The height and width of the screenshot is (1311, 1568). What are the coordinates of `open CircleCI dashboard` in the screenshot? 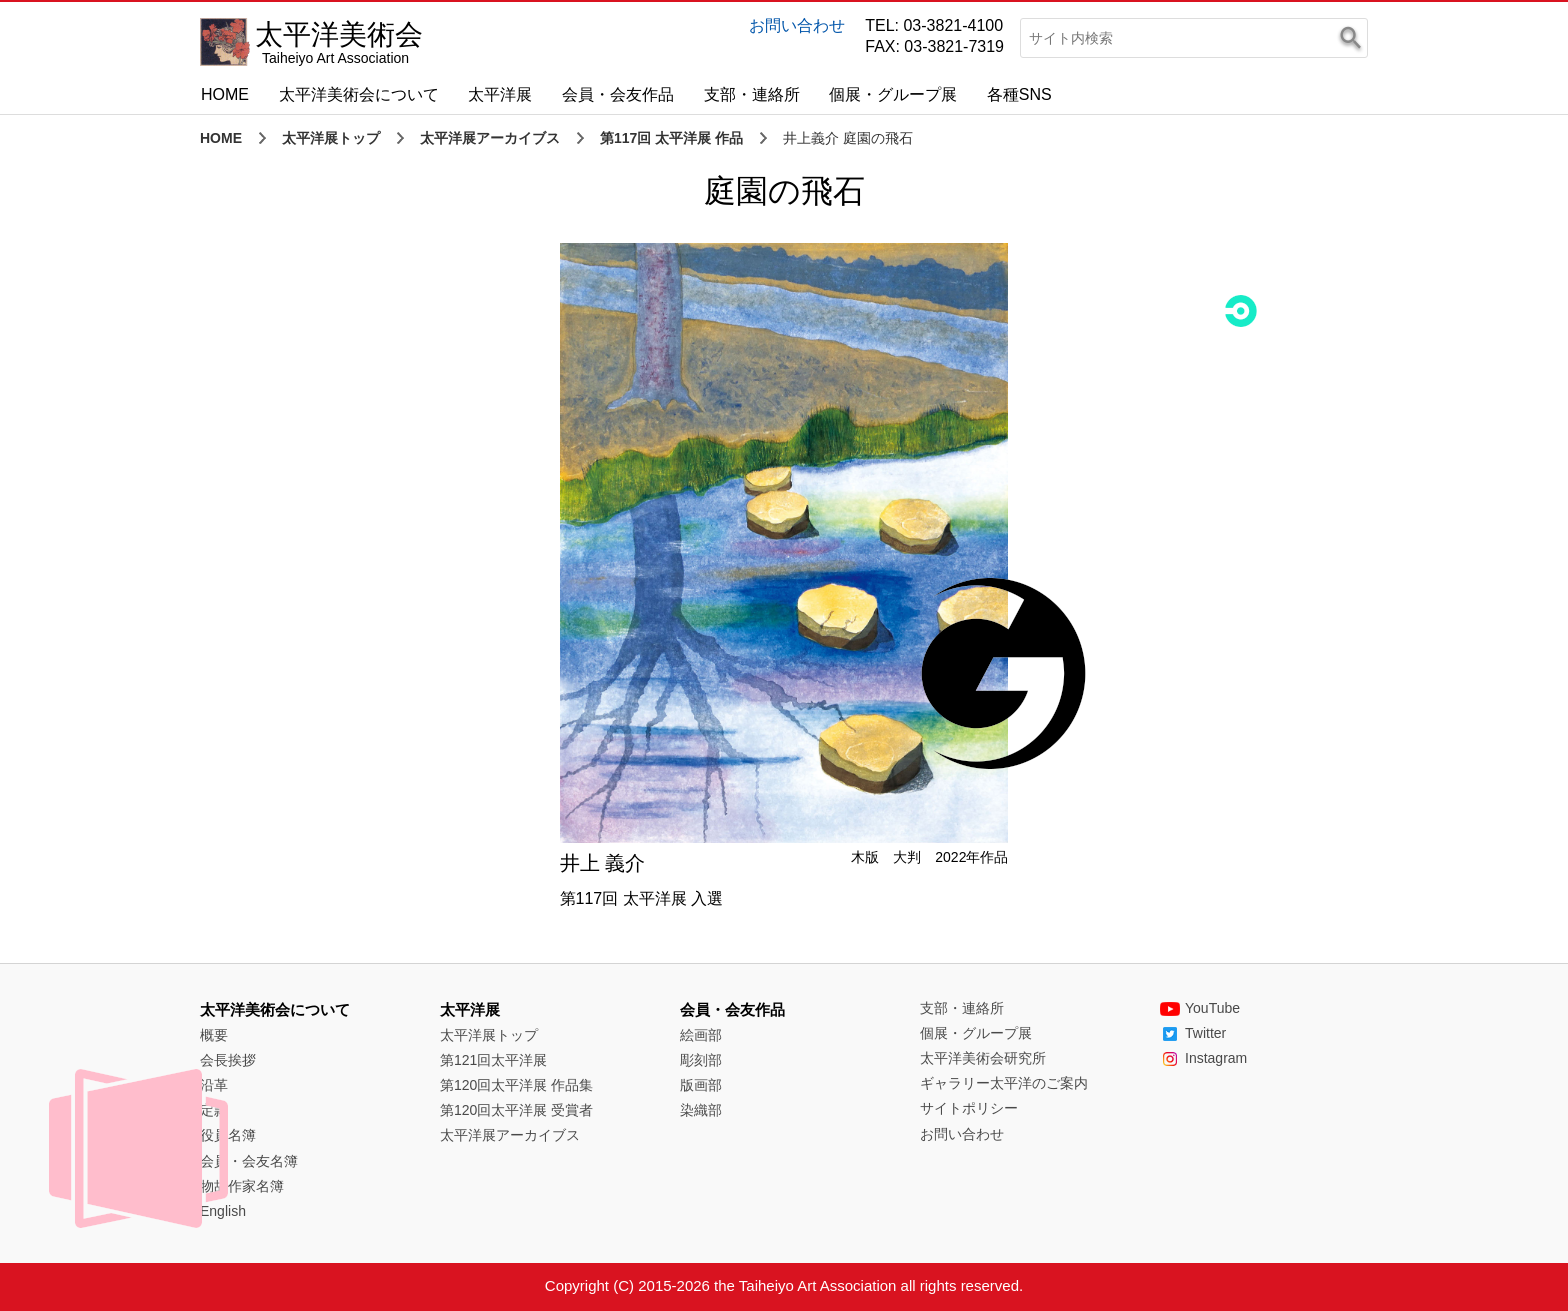 It's located at (1241, 311).